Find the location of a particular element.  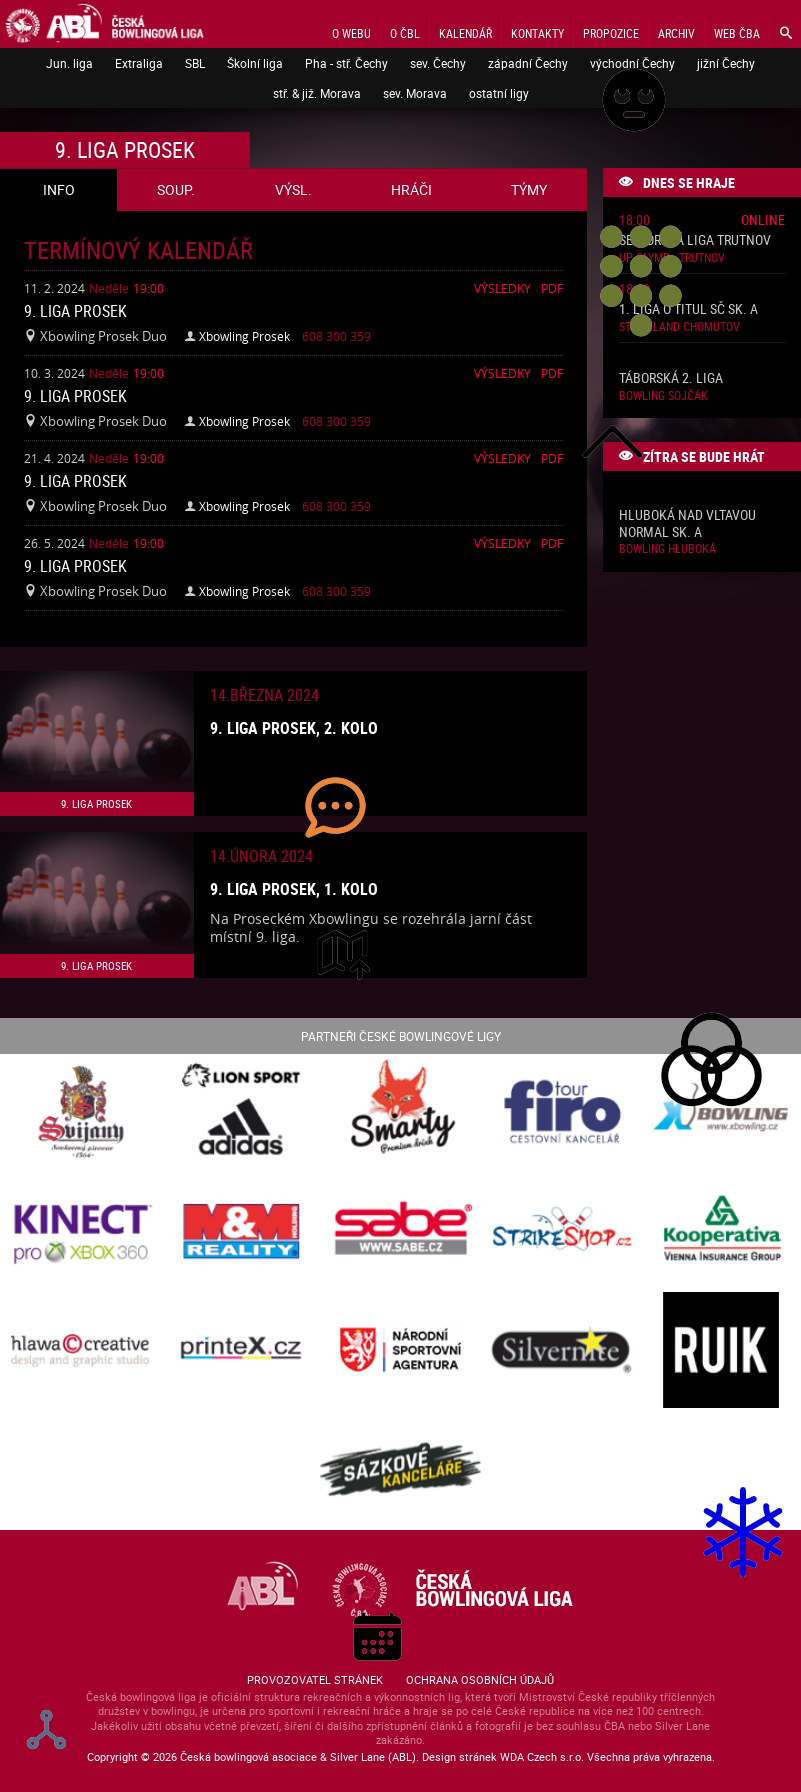

collapse or minimize a section is located at coordinates (612, 441).